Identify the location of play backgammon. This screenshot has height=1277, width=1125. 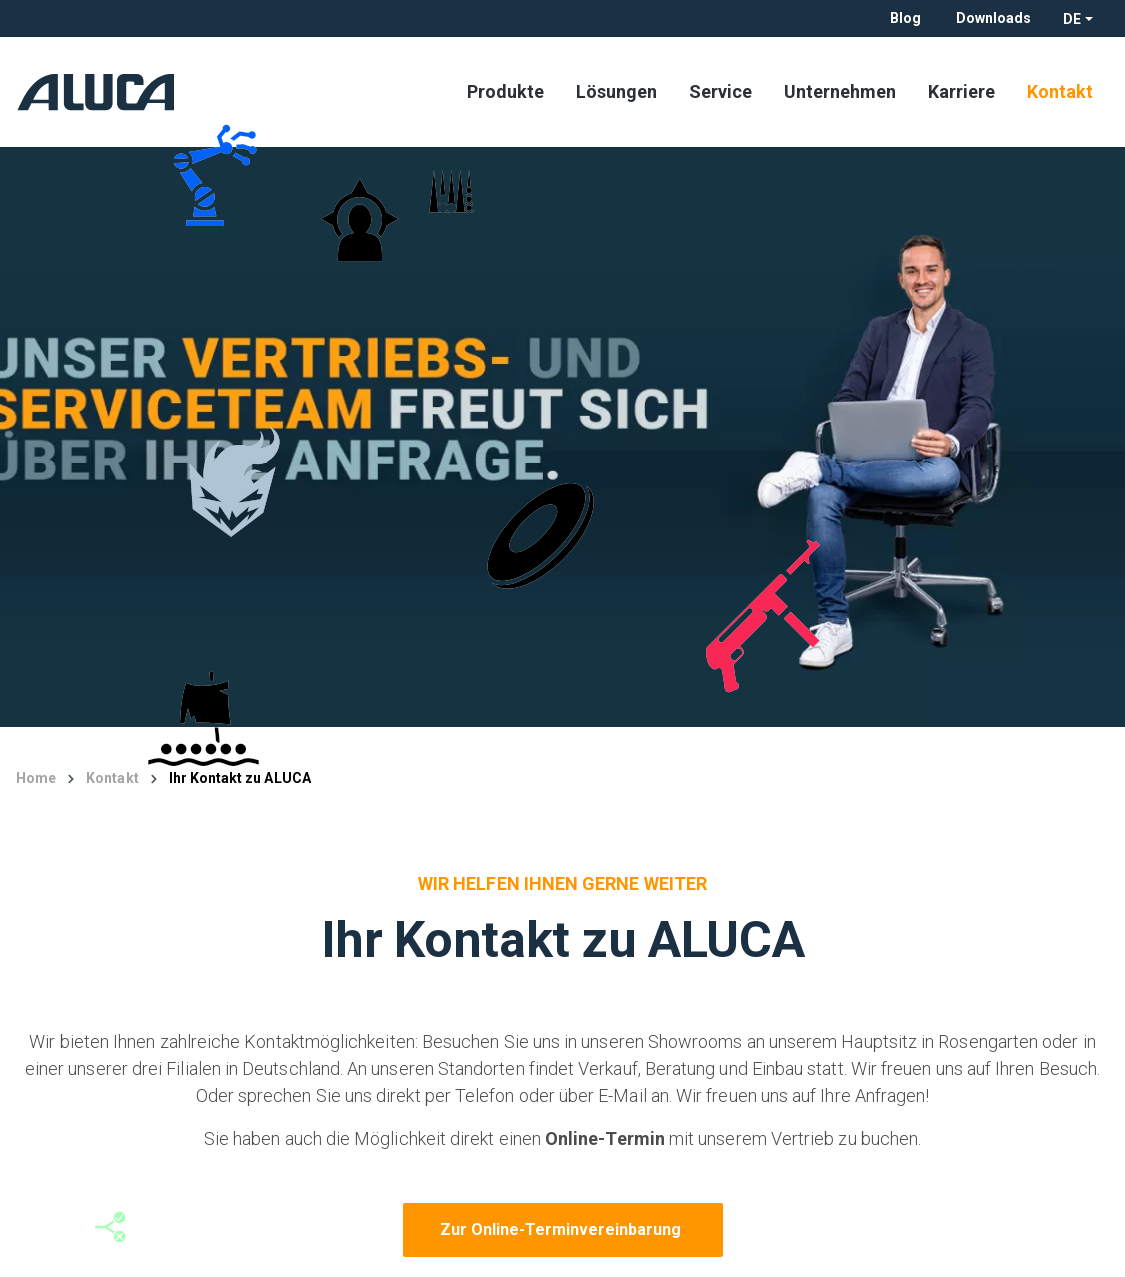
(451, 190).